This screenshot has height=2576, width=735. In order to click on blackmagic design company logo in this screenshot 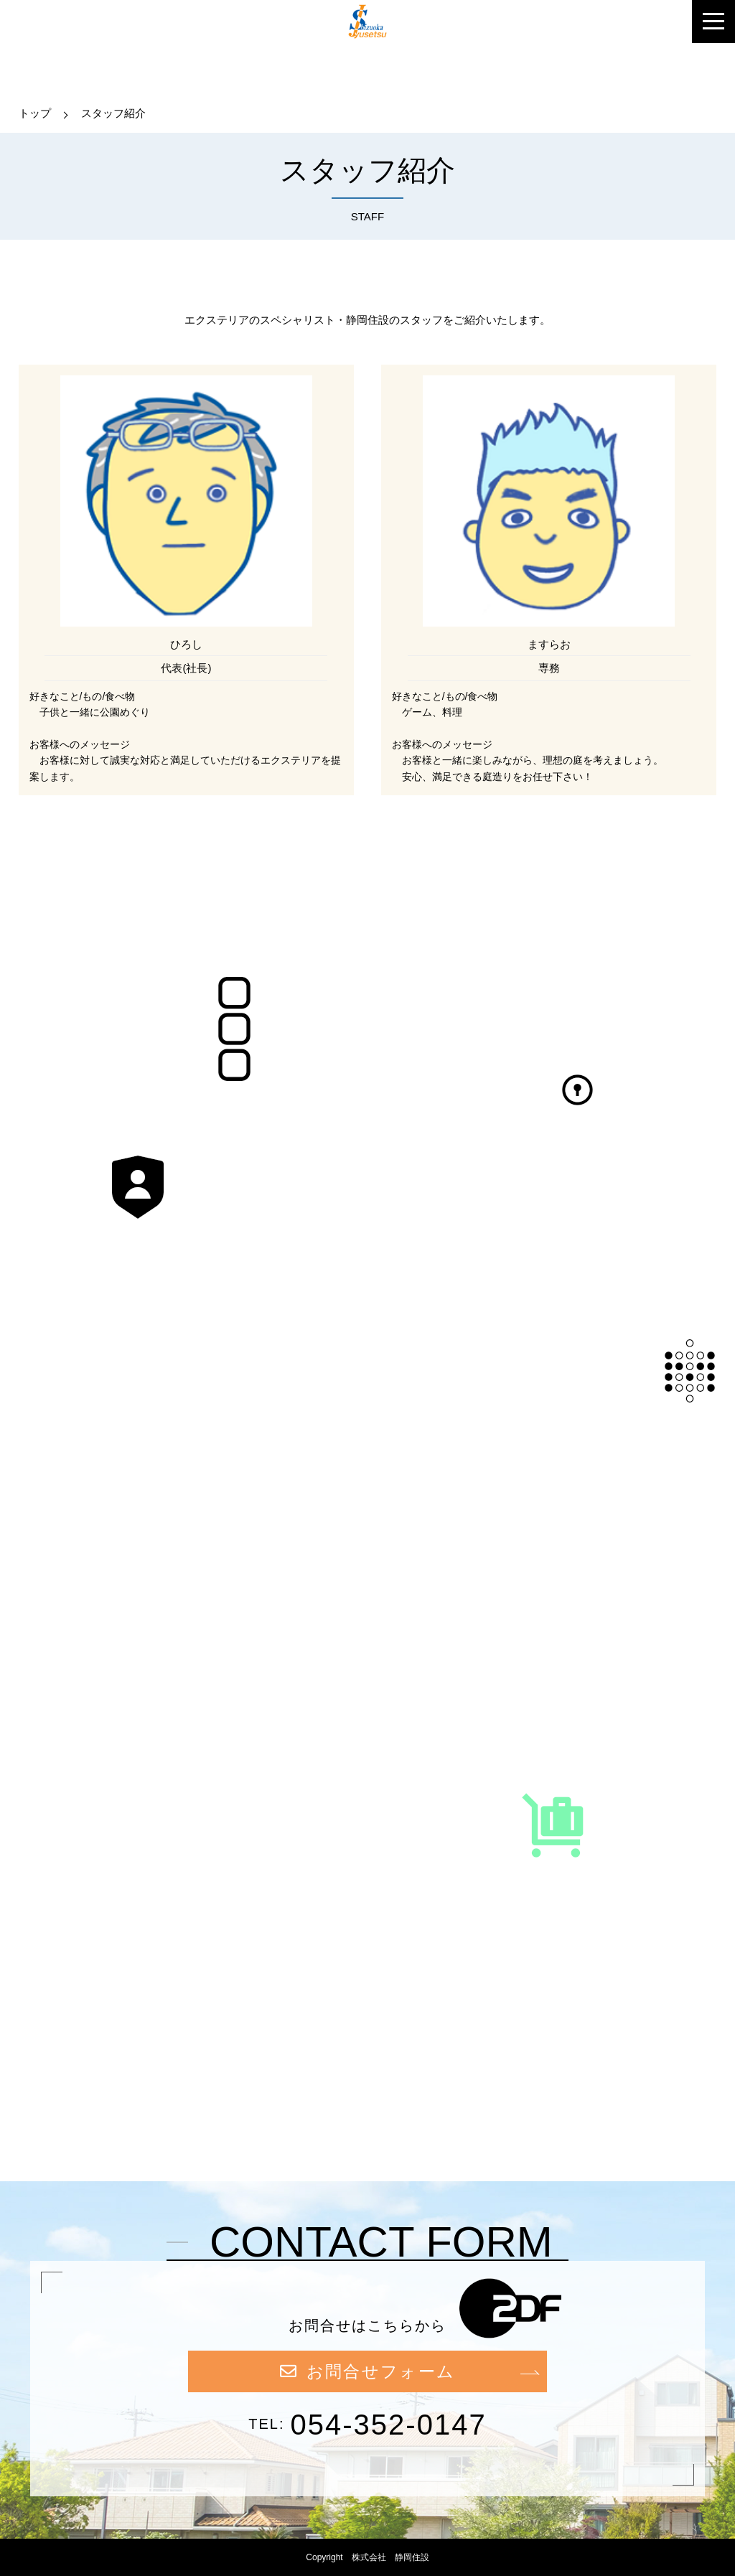, I will do `click(234, 1029)`.